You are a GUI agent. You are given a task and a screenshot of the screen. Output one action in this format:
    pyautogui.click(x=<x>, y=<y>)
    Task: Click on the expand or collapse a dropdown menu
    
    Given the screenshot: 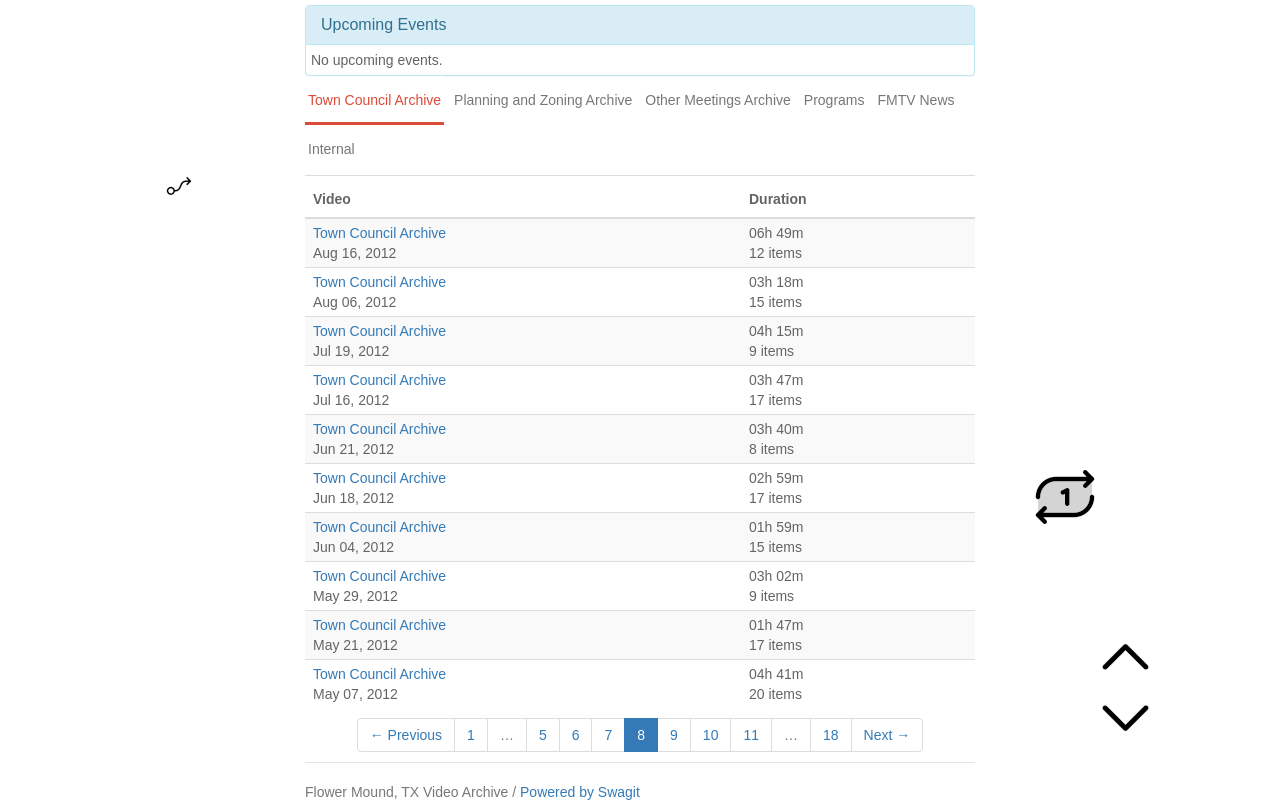 What is the action you would take?
    pyautogui.click(x=1125, y=687)
    